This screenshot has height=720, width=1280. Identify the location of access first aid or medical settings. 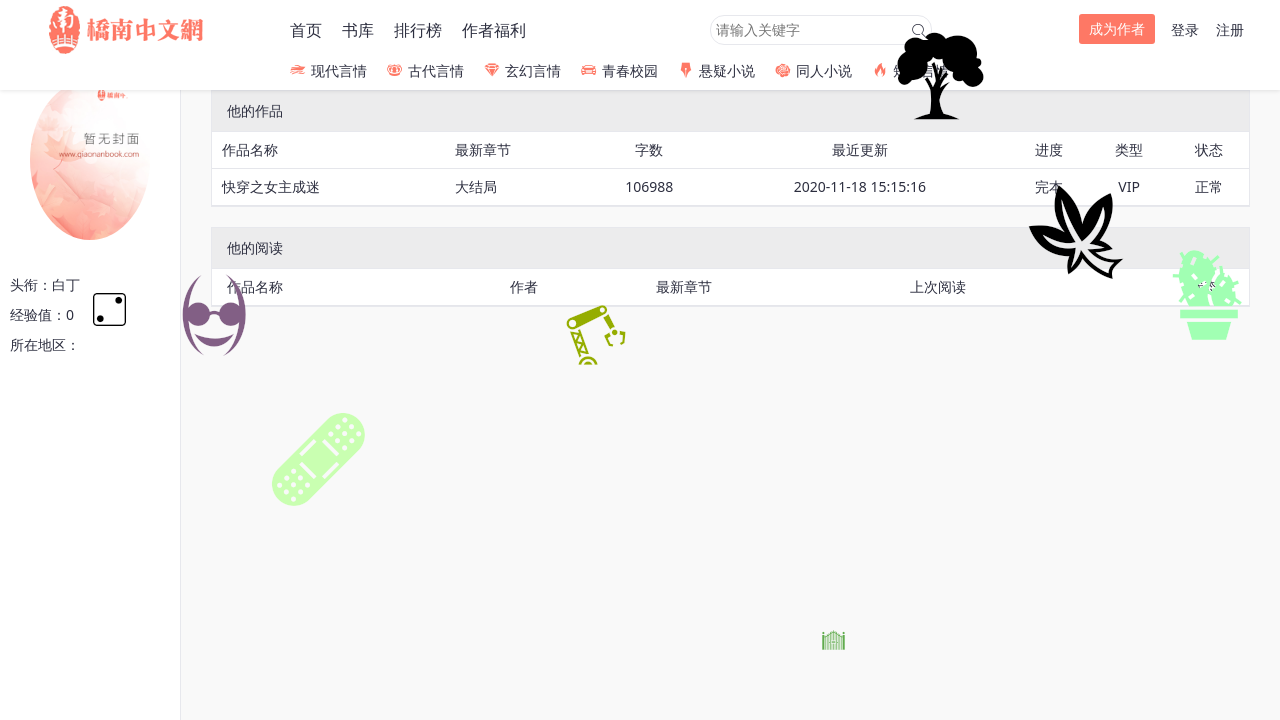
(318, 459).